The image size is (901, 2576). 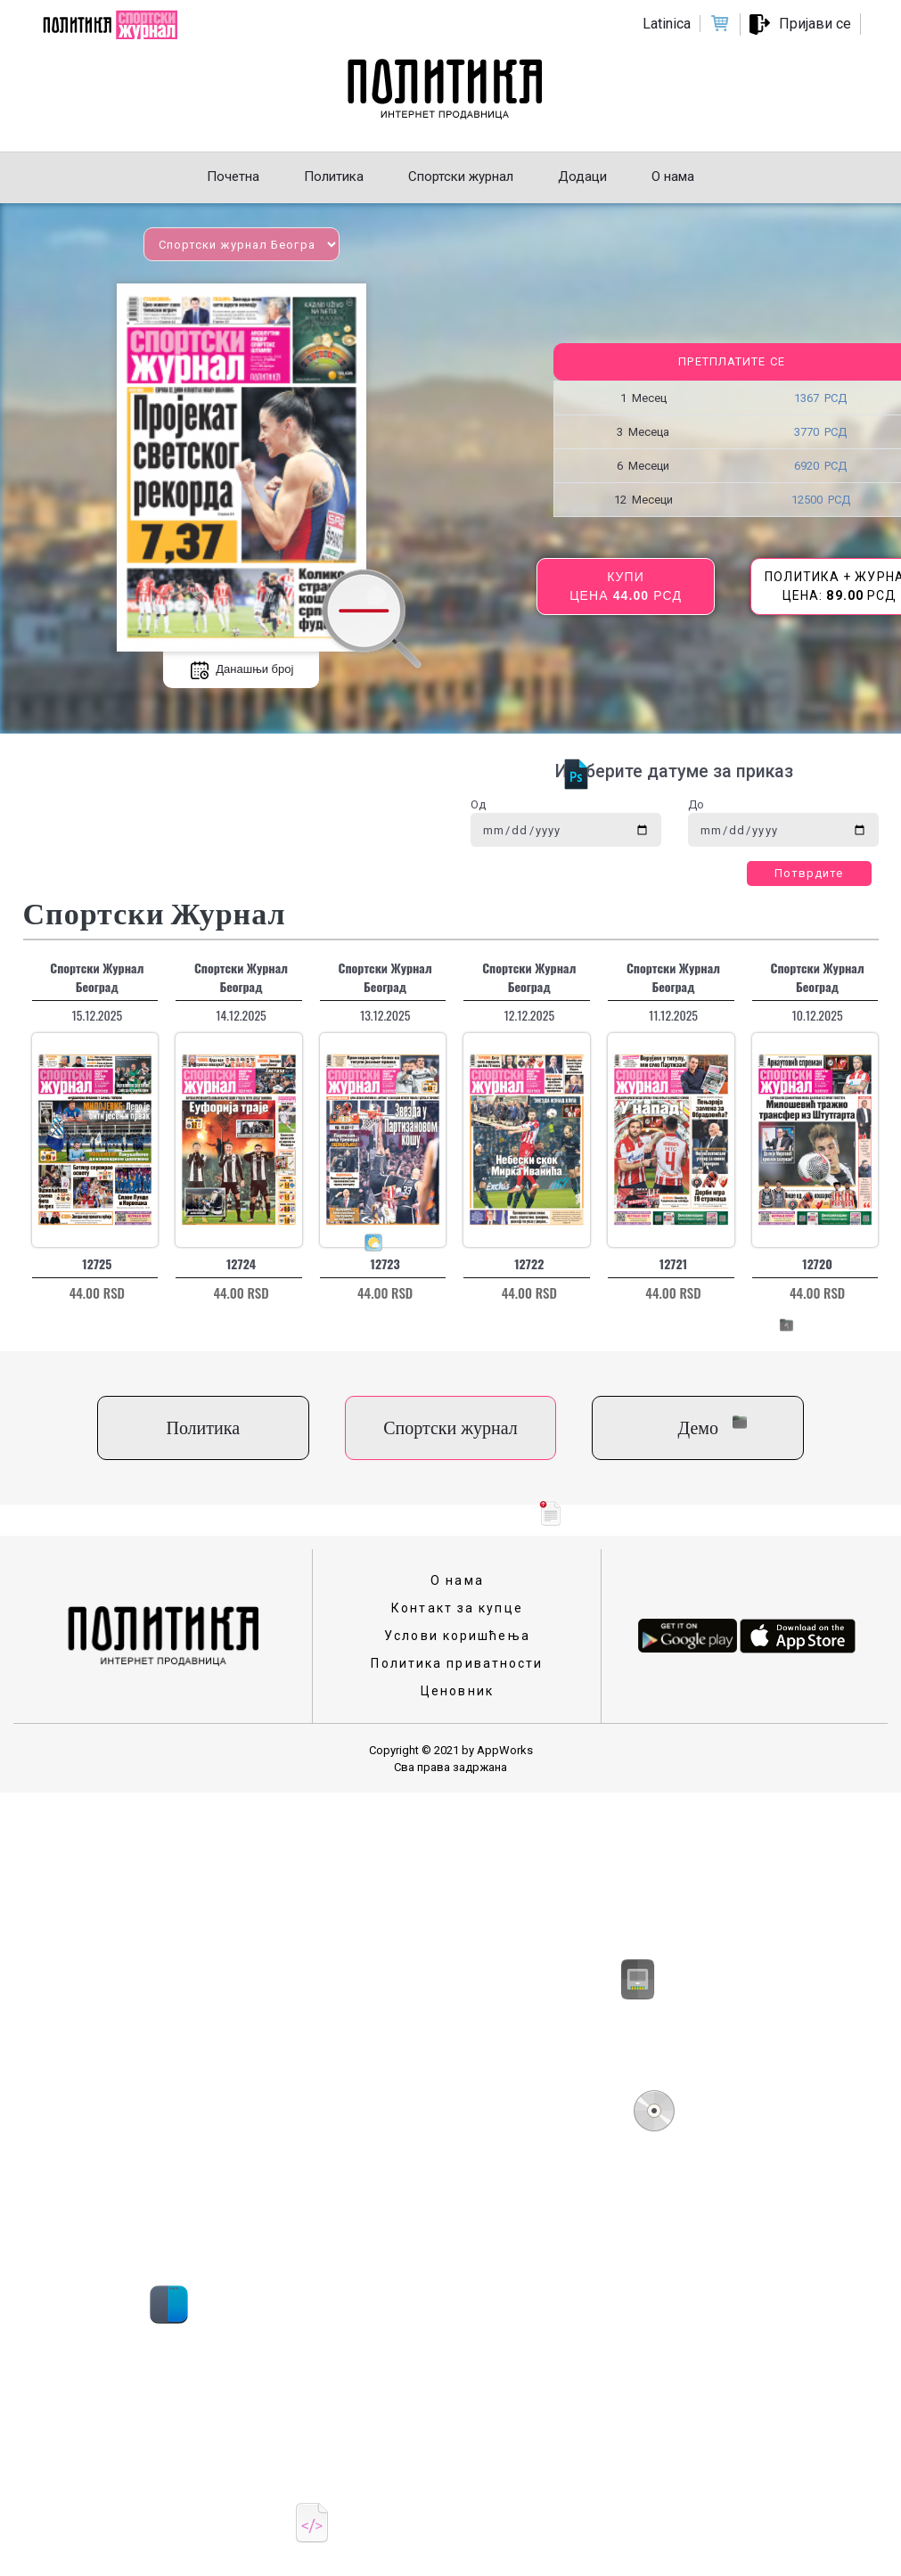 I want to click on open Rectangle window management app, so click(x=168, y=2304).